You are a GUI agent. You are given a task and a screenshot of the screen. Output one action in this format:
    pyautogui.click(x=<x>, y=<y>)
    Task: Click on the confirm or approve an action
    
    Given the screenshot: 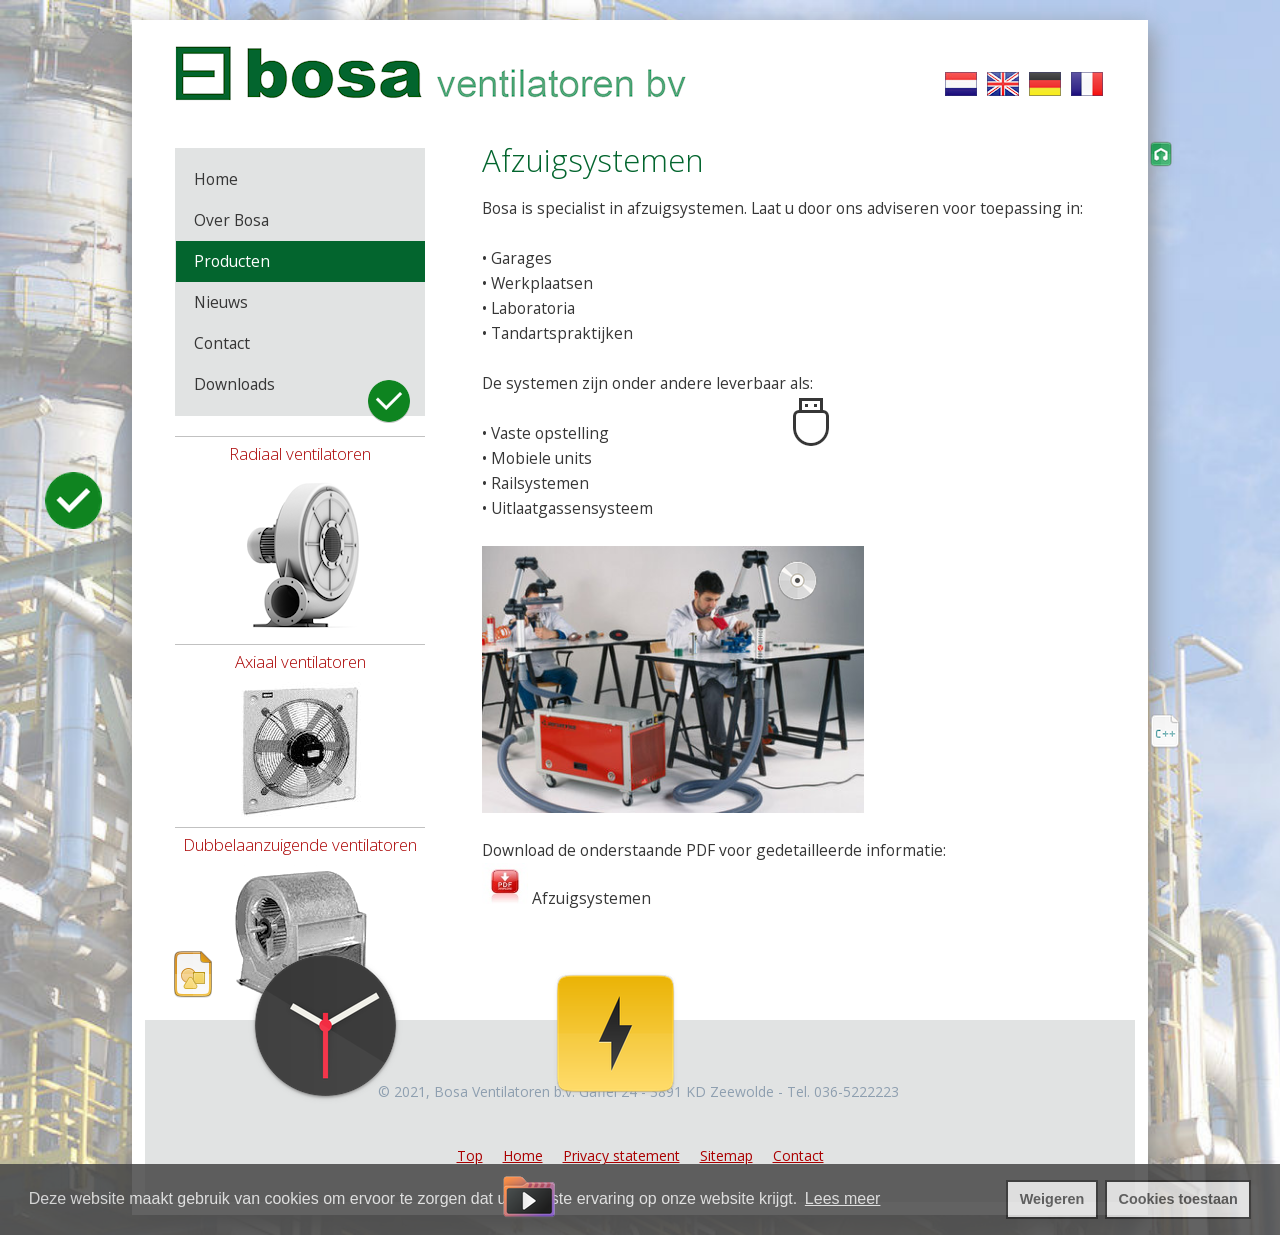 What is the action you would take?
    pyautogui.click(x=73, y=500)
    